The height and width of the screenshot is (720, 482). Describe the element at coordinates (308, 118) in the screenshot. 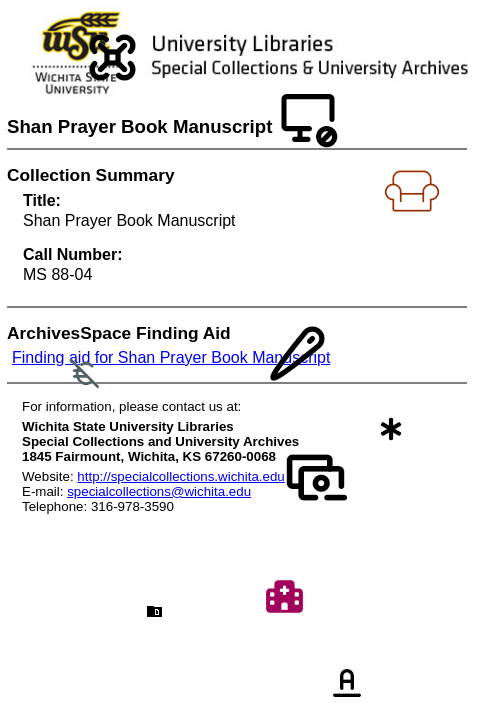

I see `cancel or disconnect desktop device` at that location.